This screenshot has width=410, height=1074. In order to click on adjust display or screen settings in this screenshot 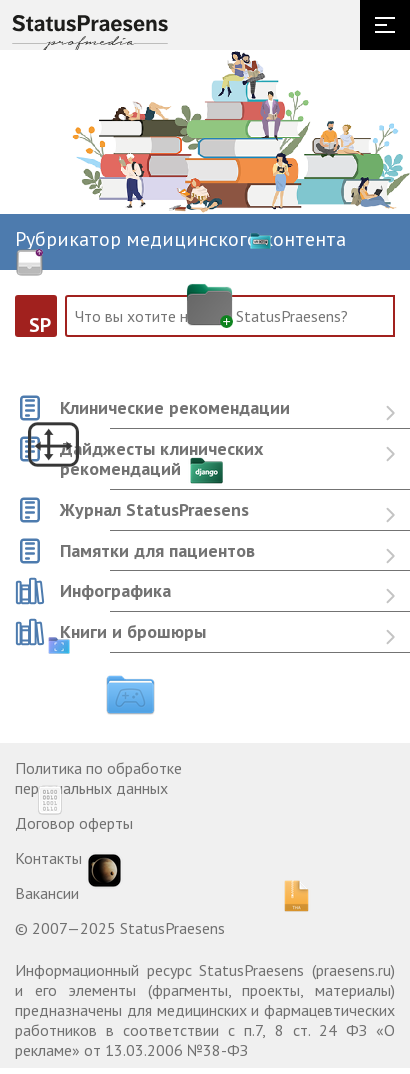, I will do `click(53, 444)`.